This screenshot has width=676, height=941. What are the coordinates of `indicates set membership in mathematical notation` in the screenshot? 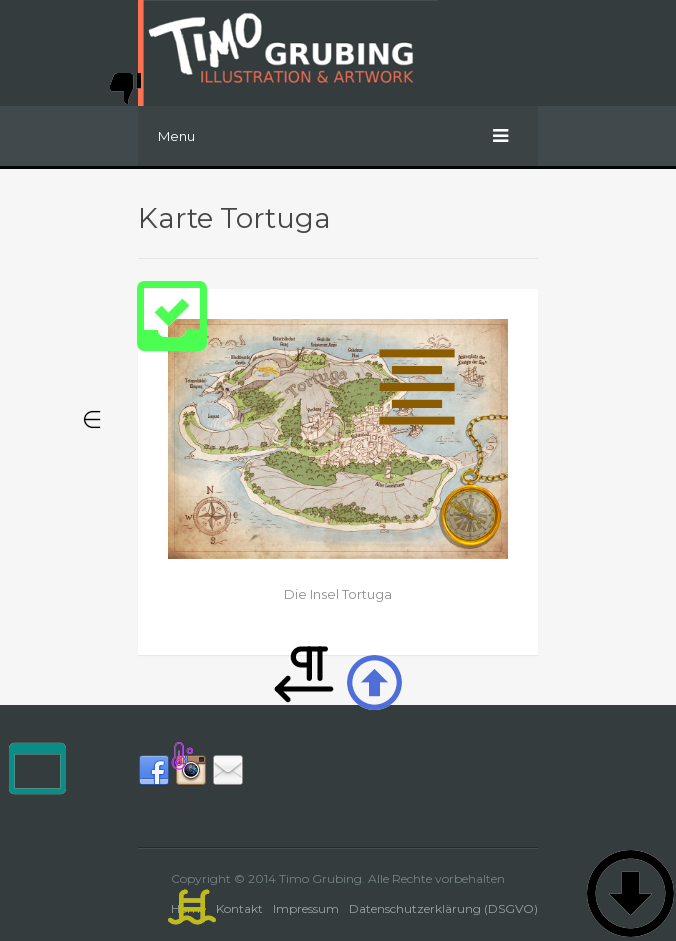 It's located at (92, 419).